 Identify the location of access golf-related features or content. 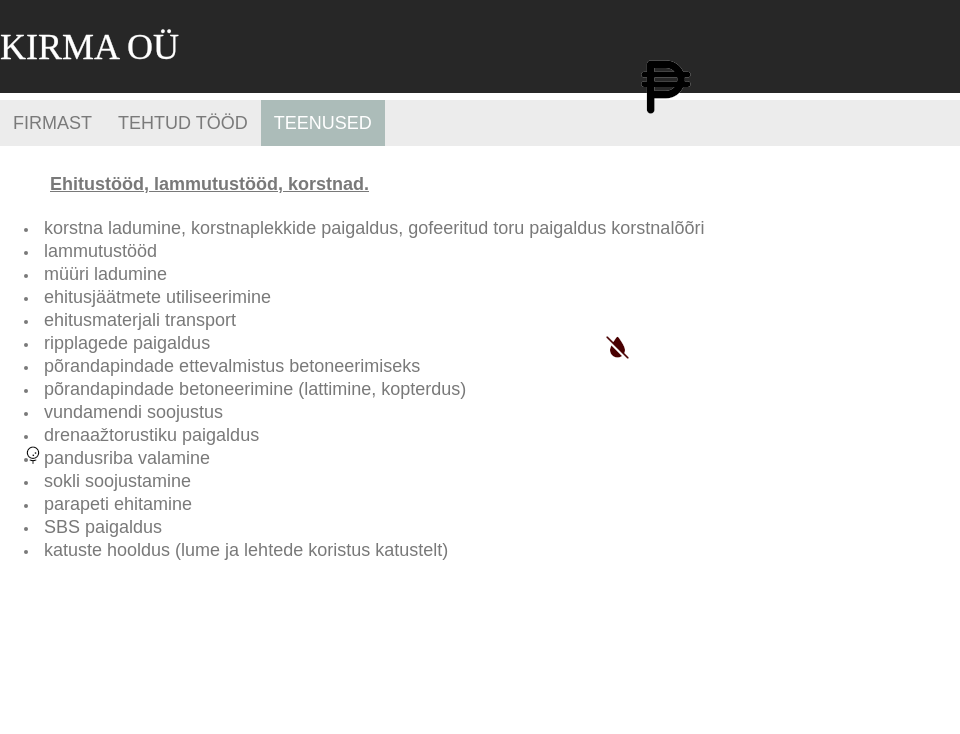
(33, 455).